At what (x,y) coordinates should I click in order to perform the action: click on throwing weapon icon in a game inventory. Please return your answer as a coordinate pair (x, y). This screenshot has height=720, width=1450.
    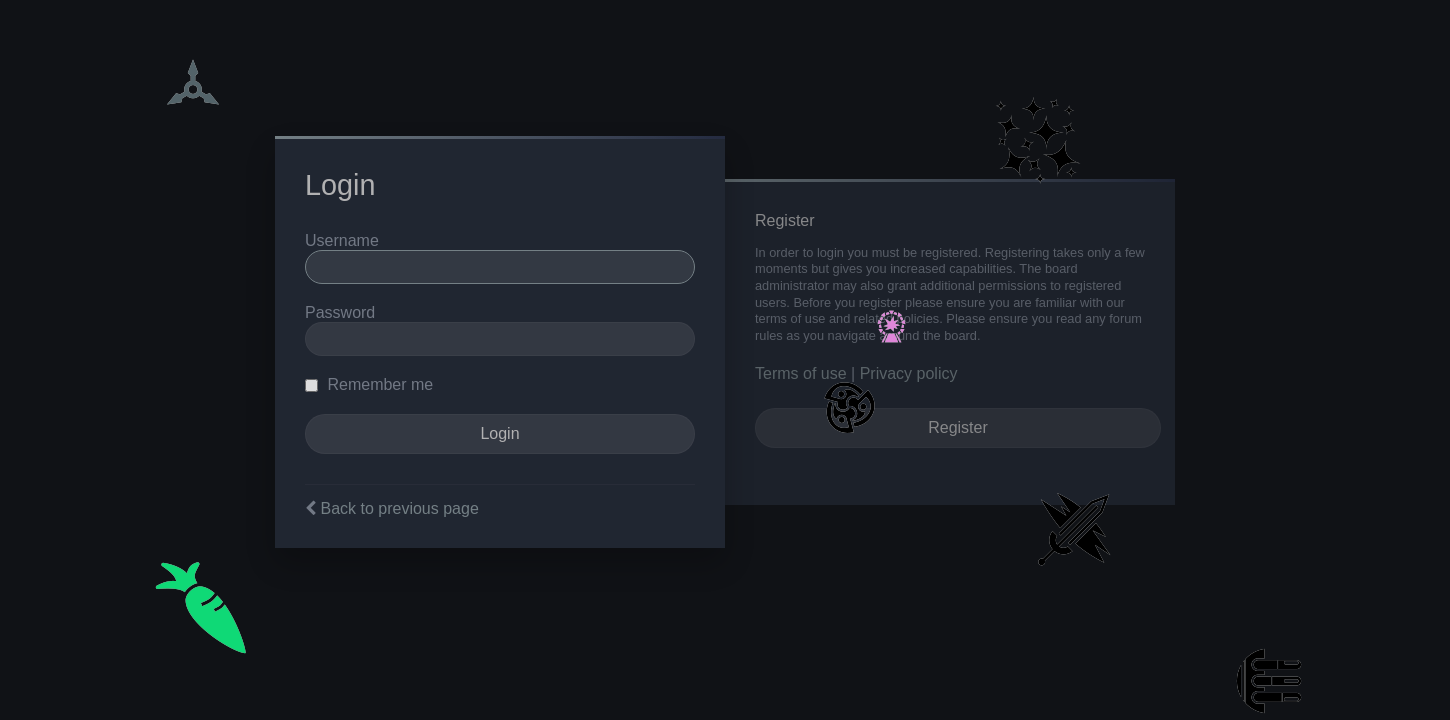
    Looking at the image, I should click on (193, 82).